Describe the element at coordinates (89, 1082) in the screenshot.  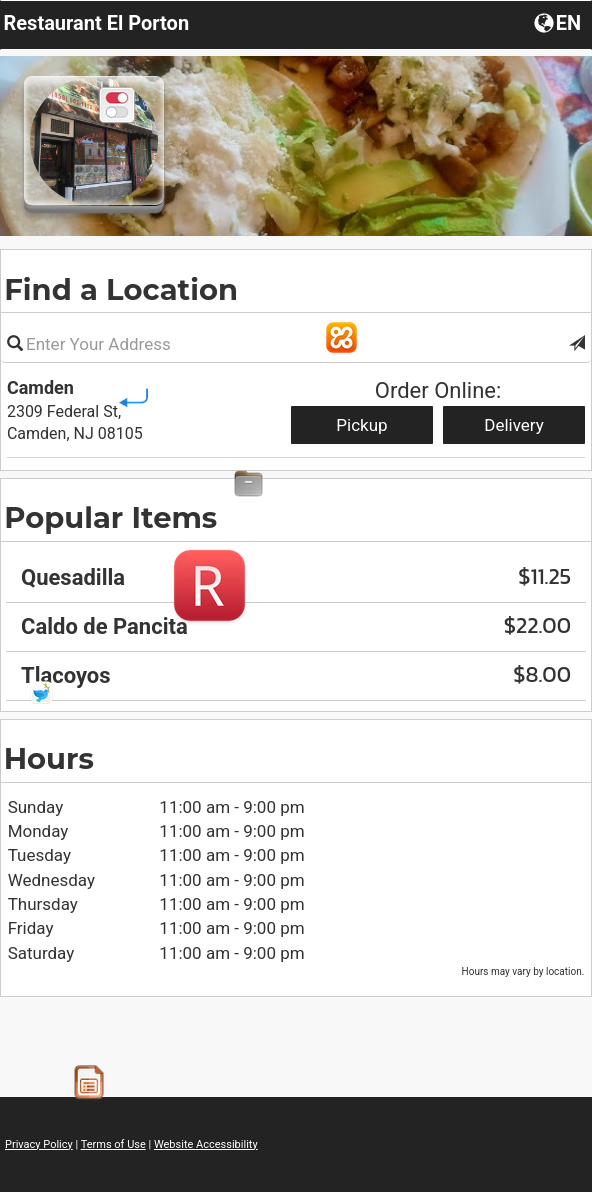
I see `open a presentation file` at that location.